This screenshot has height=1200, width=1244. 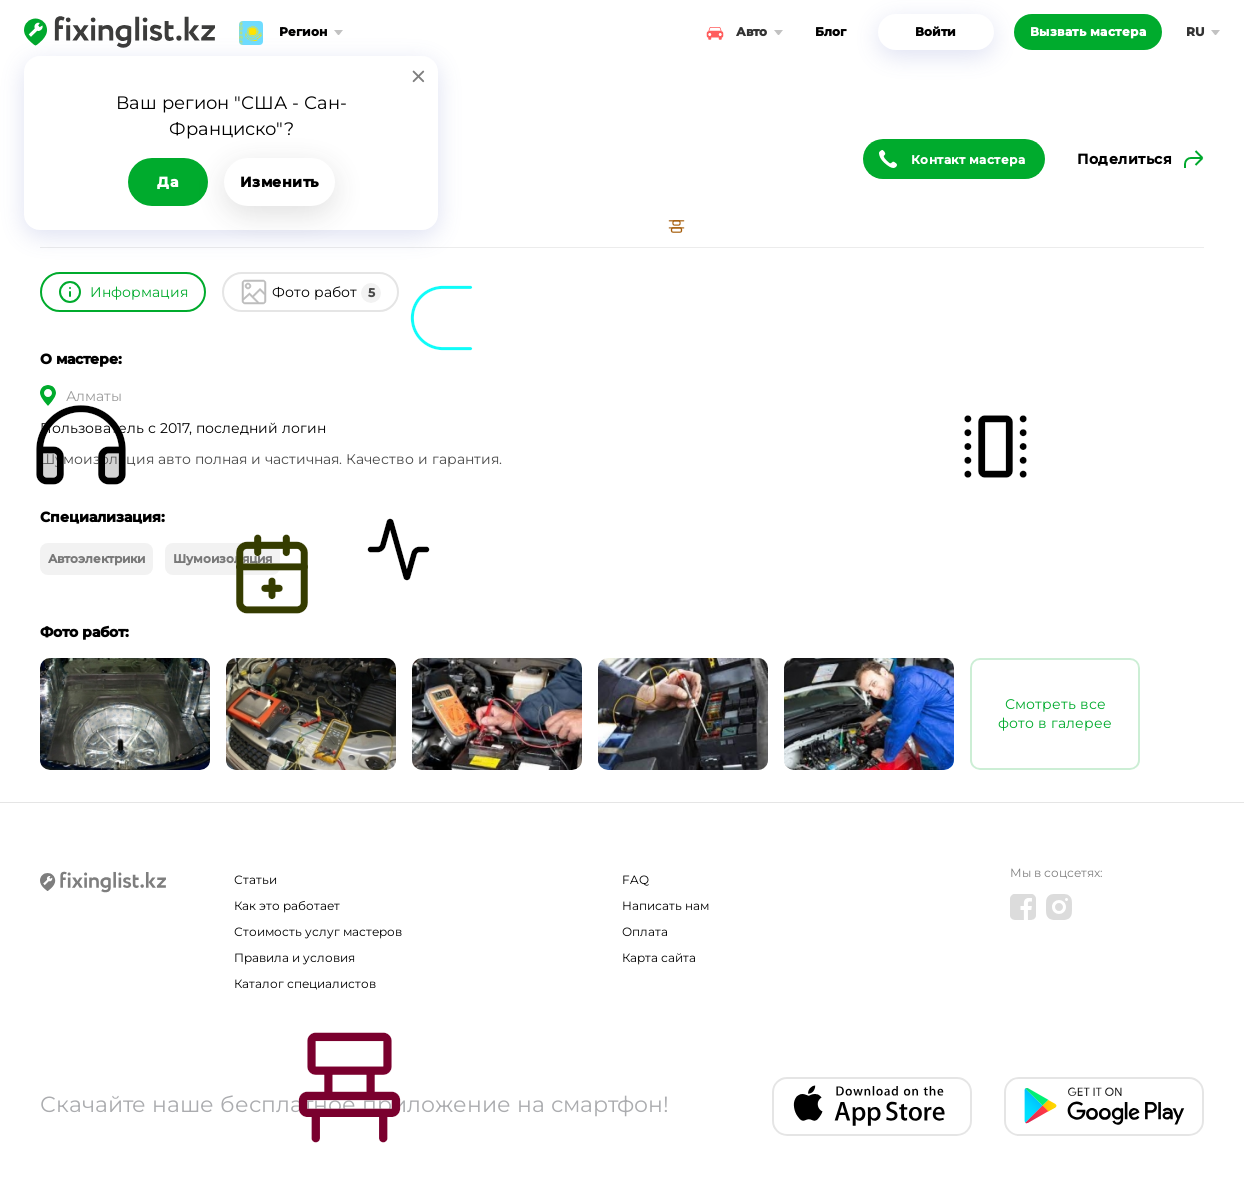 I want to click on view activity or health metrics, so click(x=398, y=549).